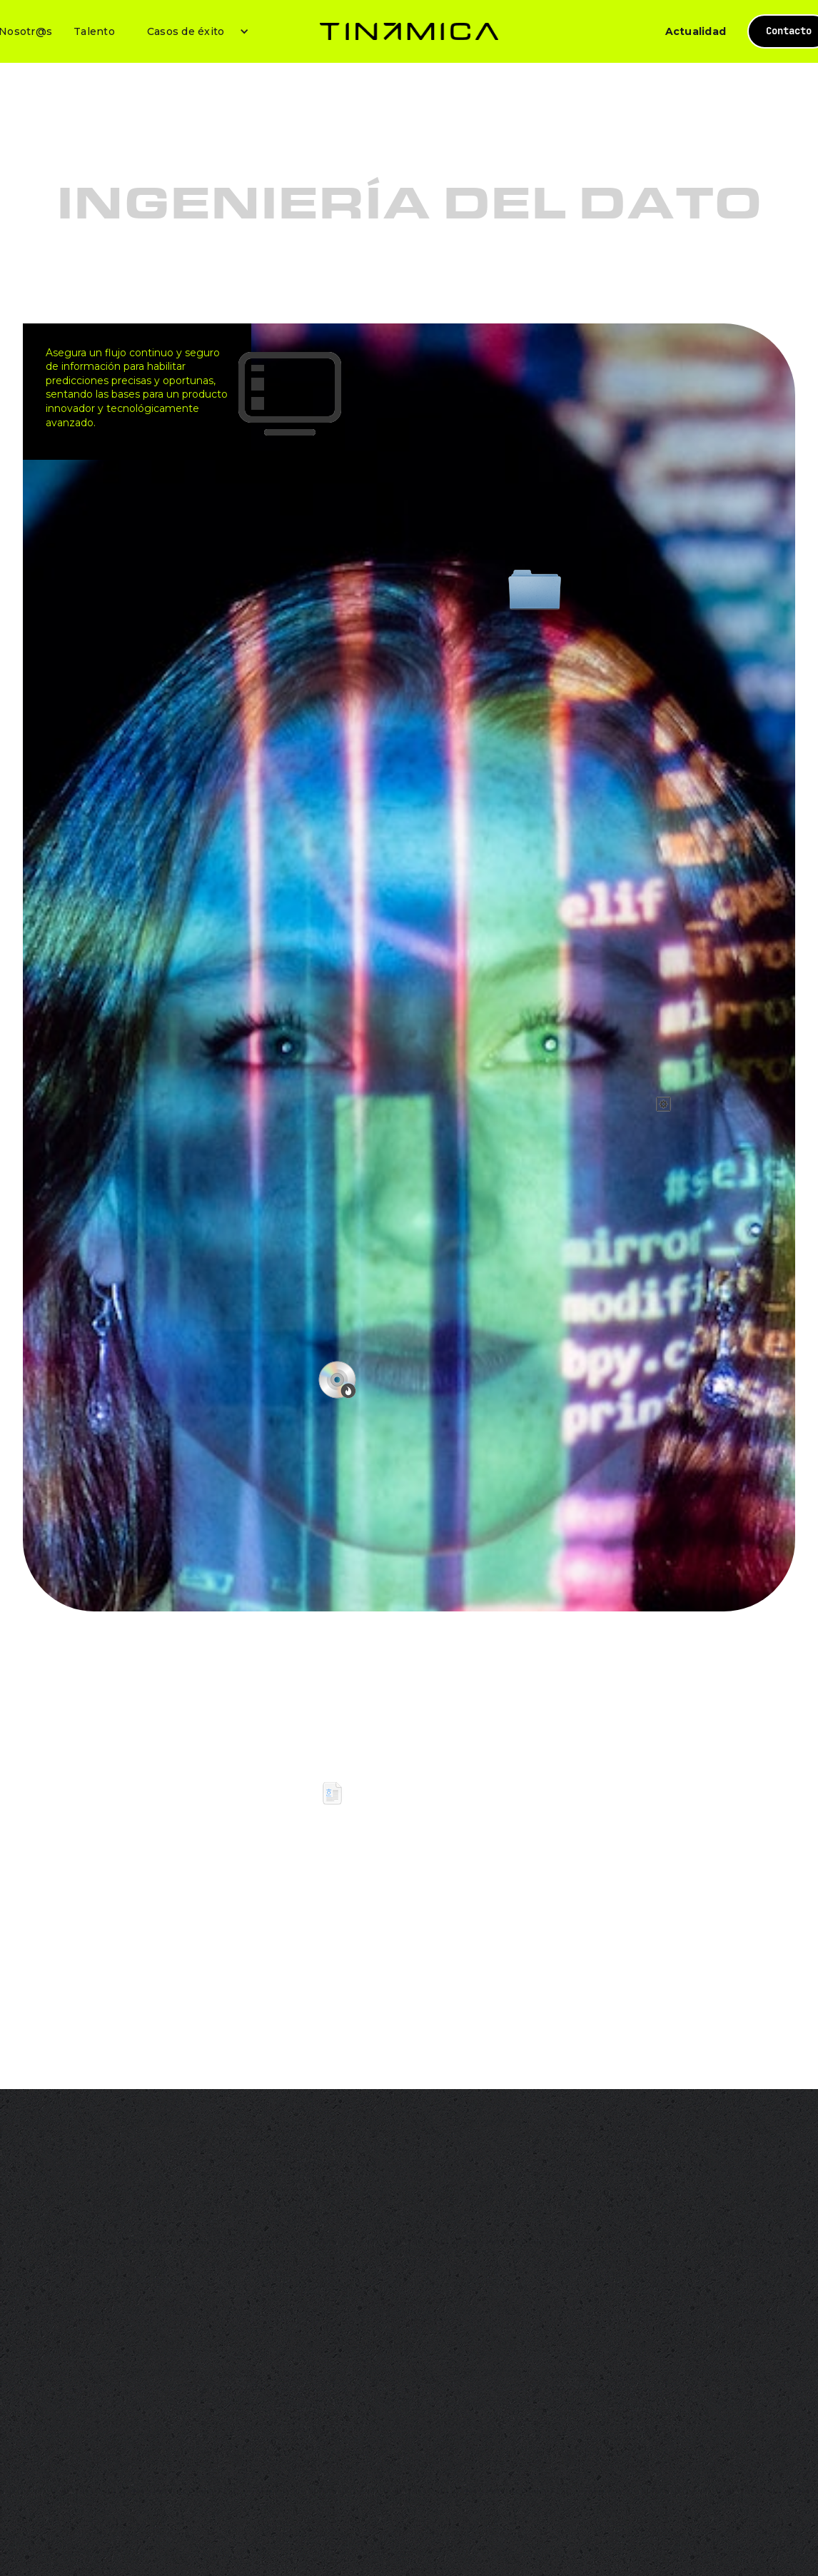  Describe the element at coordinates (535, 591) in the screenshot. I see `access notes or text annotations in the organizer` at that location.